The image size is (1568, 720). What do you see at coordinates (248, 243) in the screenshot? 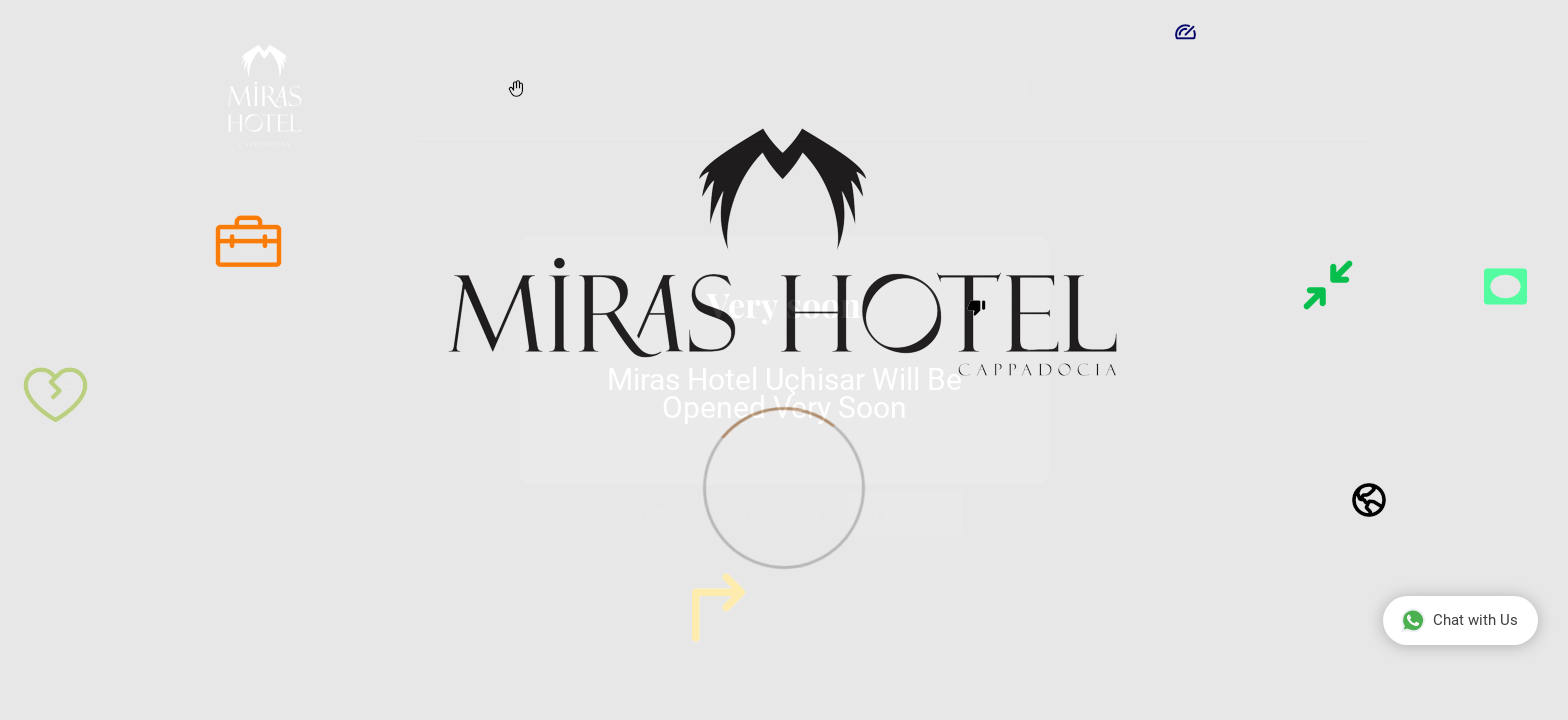
I see `access tools and utilities` at bounding box center [248, 243].